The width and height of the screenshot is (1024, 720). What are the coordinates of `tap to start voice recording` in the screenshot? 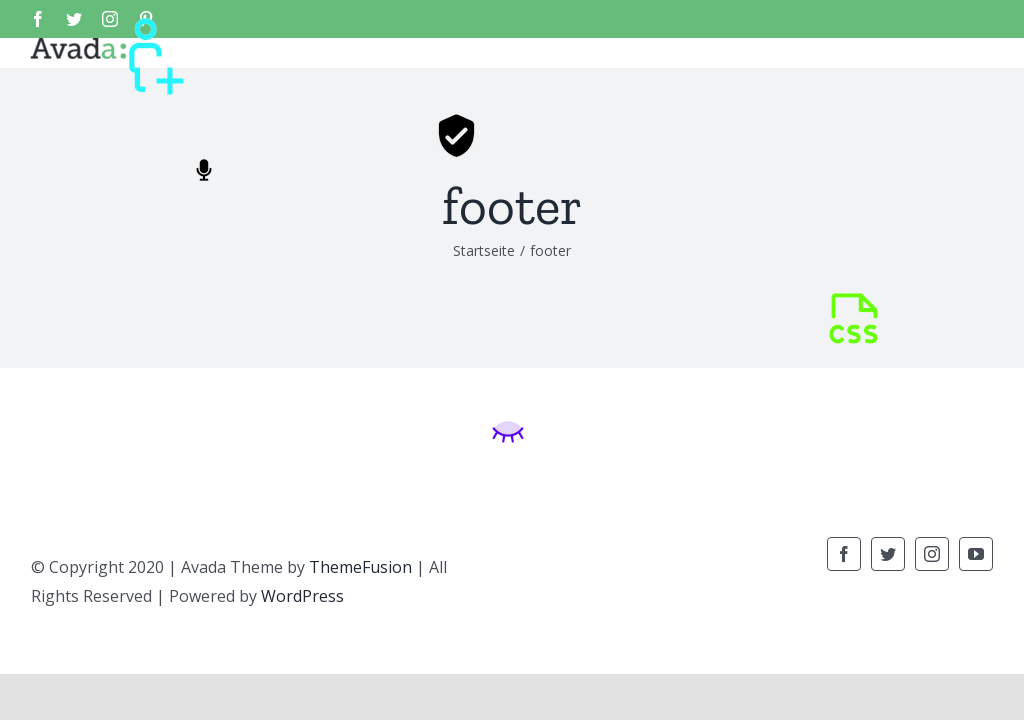 It's located at (204, 170).